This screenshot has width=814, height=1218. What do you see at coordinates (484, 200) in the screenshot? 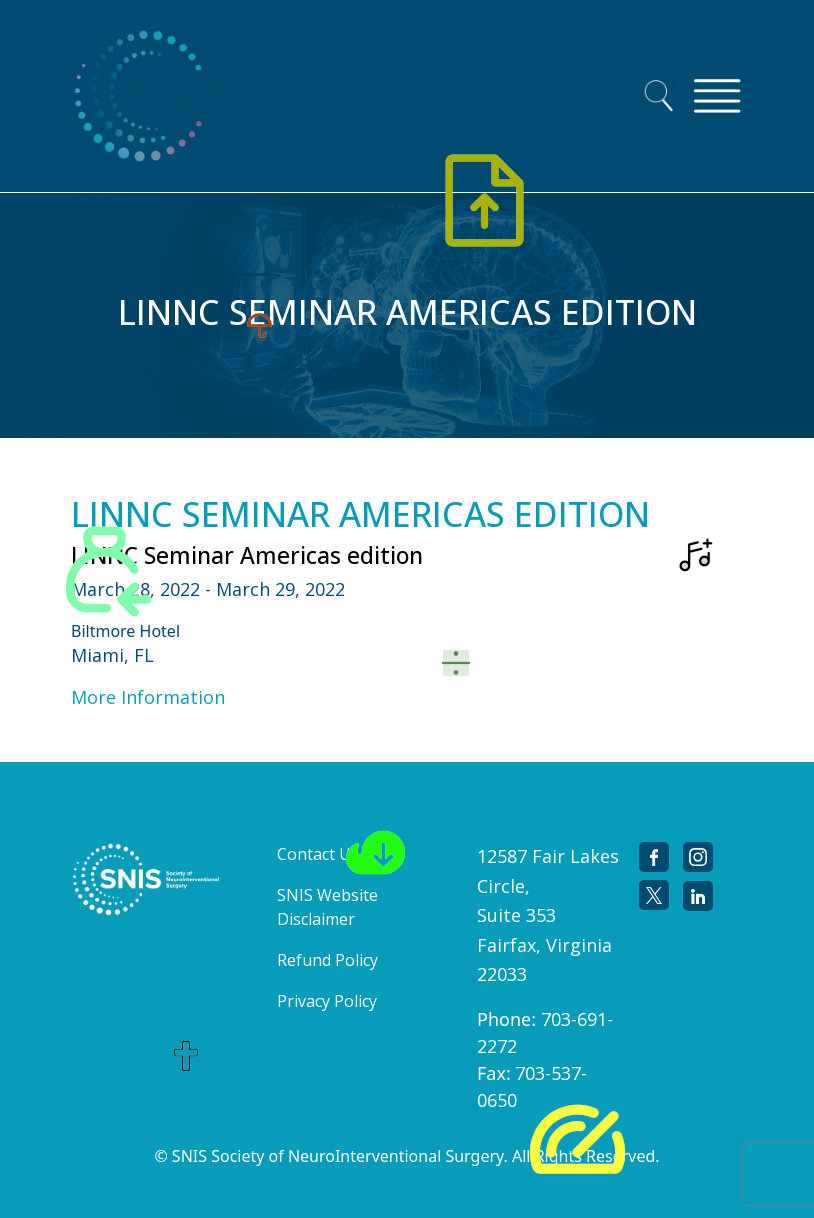
I see `upload a file` at bounding box center [484, 200].